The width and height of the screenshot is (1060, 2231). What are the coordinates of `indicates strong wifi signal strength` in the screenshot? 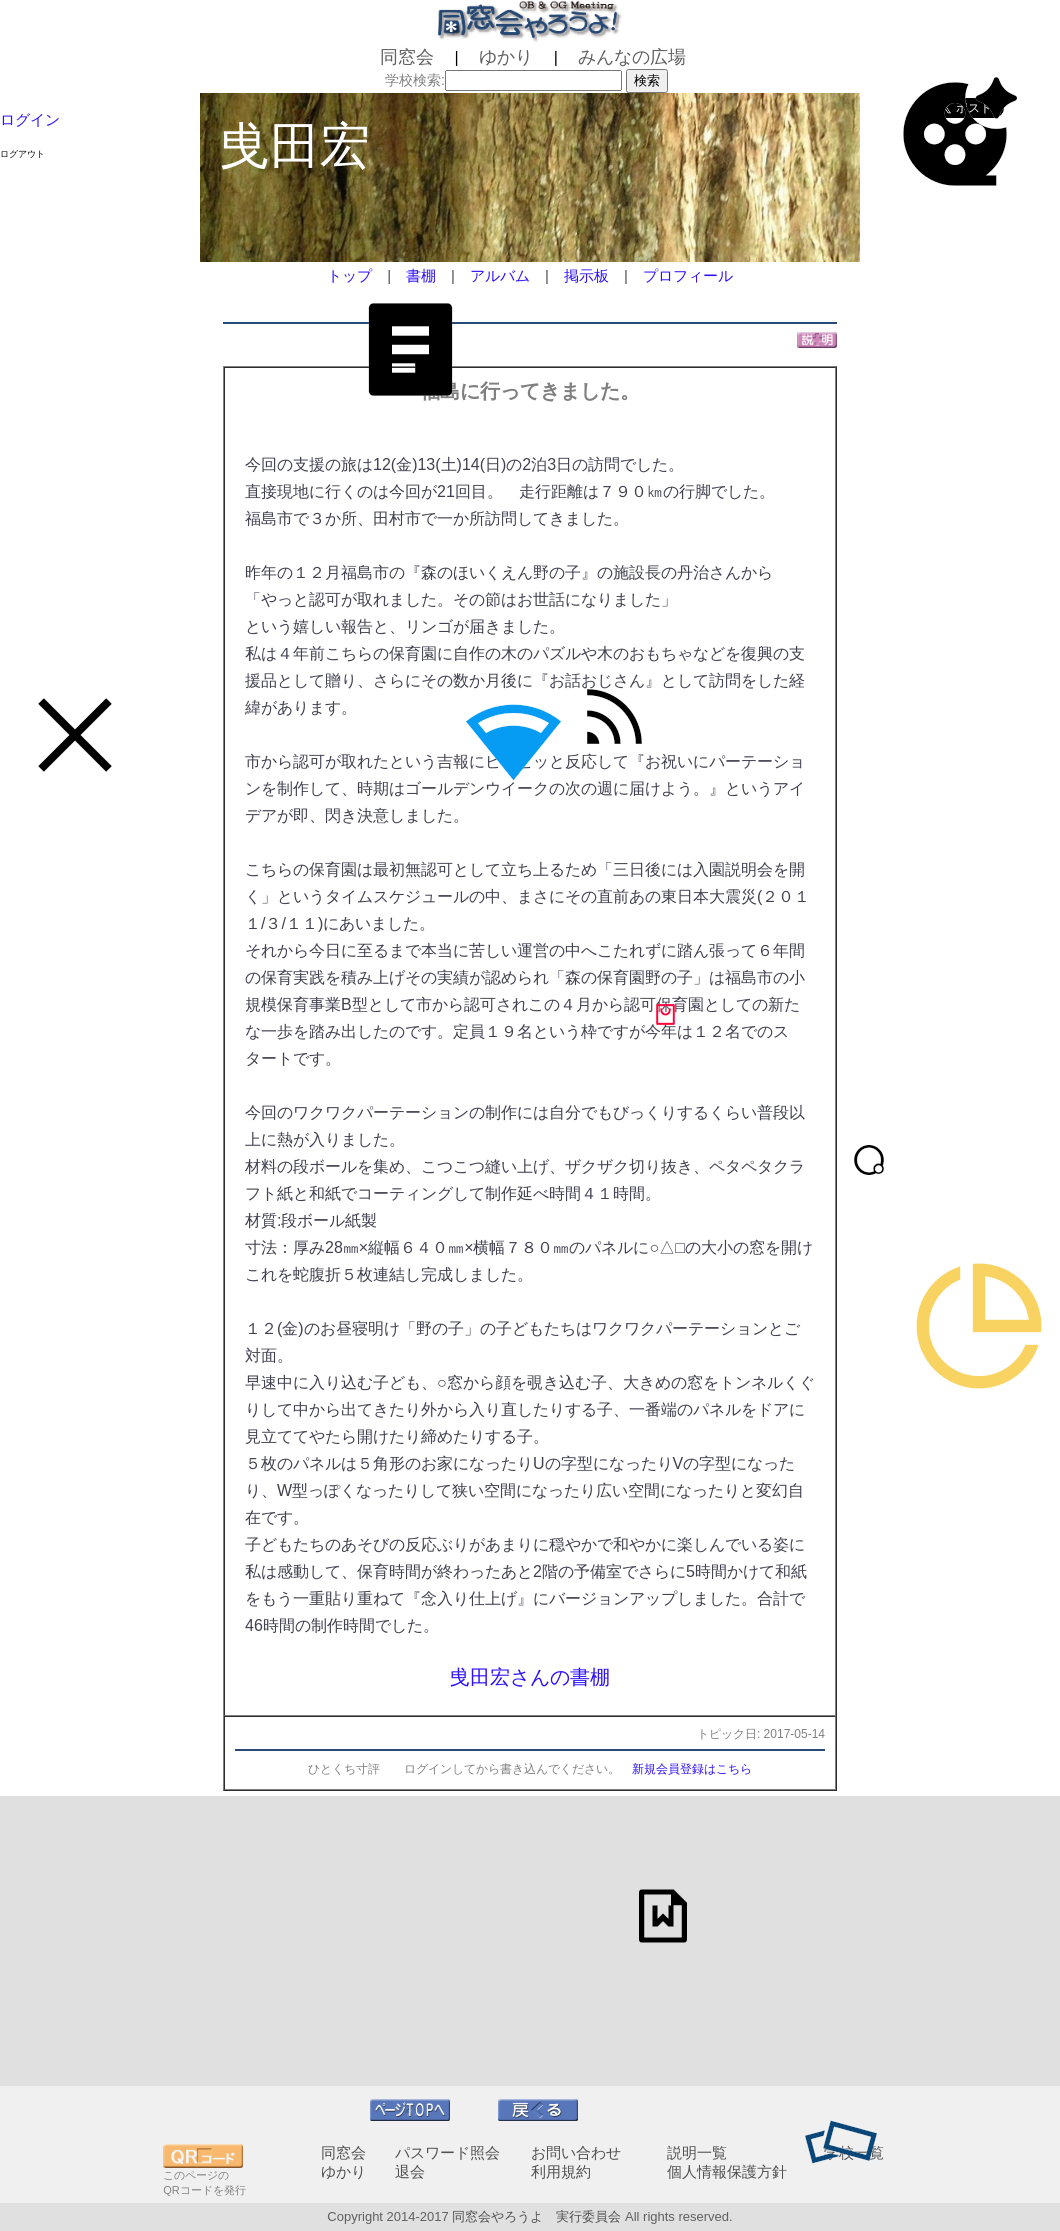 It's located at (513, 742).